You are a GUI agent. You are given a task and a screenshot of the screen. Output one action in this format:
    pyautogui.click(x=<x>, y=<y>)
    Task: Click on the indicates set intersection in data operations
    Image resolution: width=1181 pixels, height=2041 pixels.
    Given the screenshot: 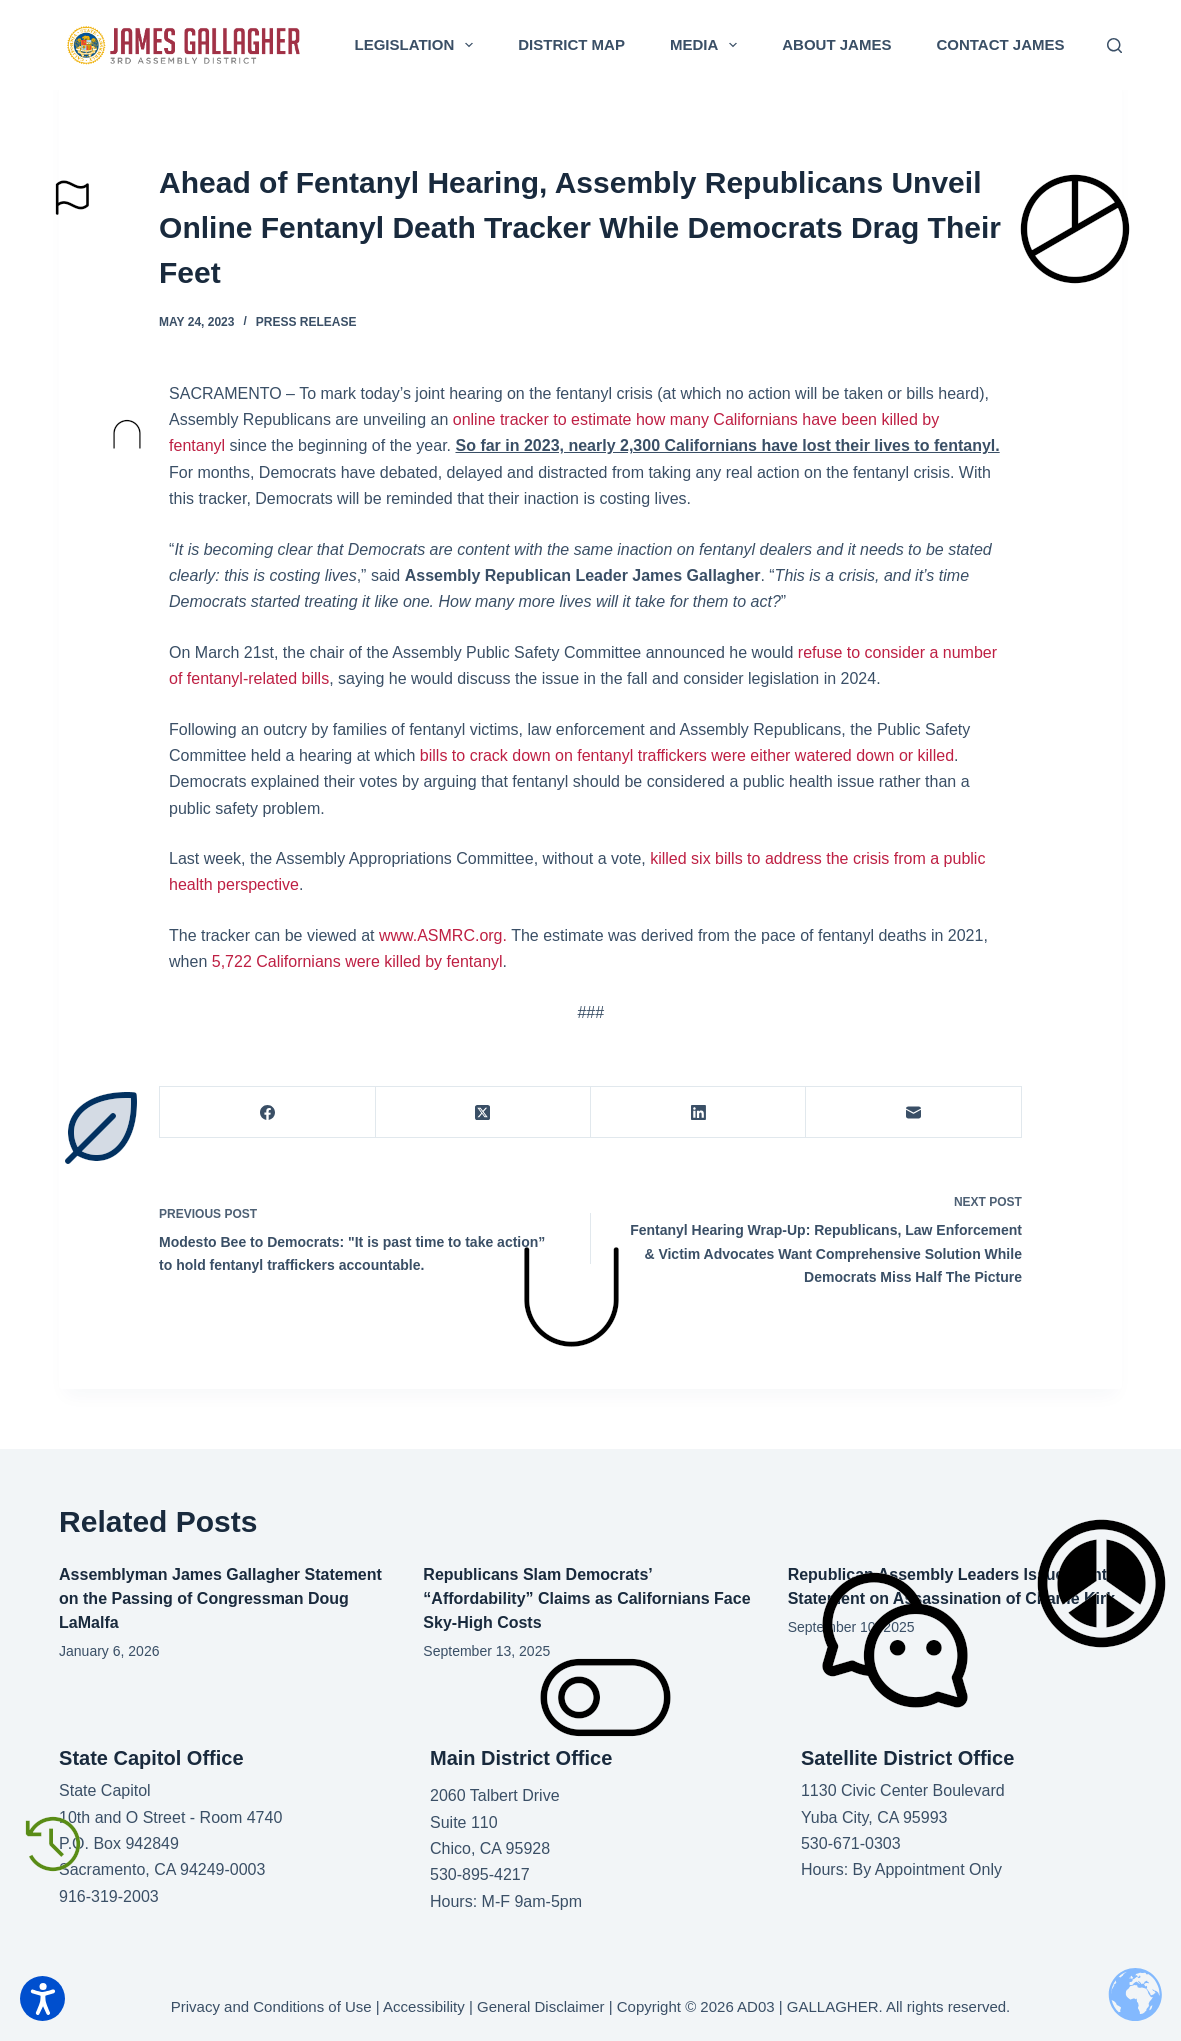 What is the action you would take?
    pyautogui.click(x=127, y=435)
    